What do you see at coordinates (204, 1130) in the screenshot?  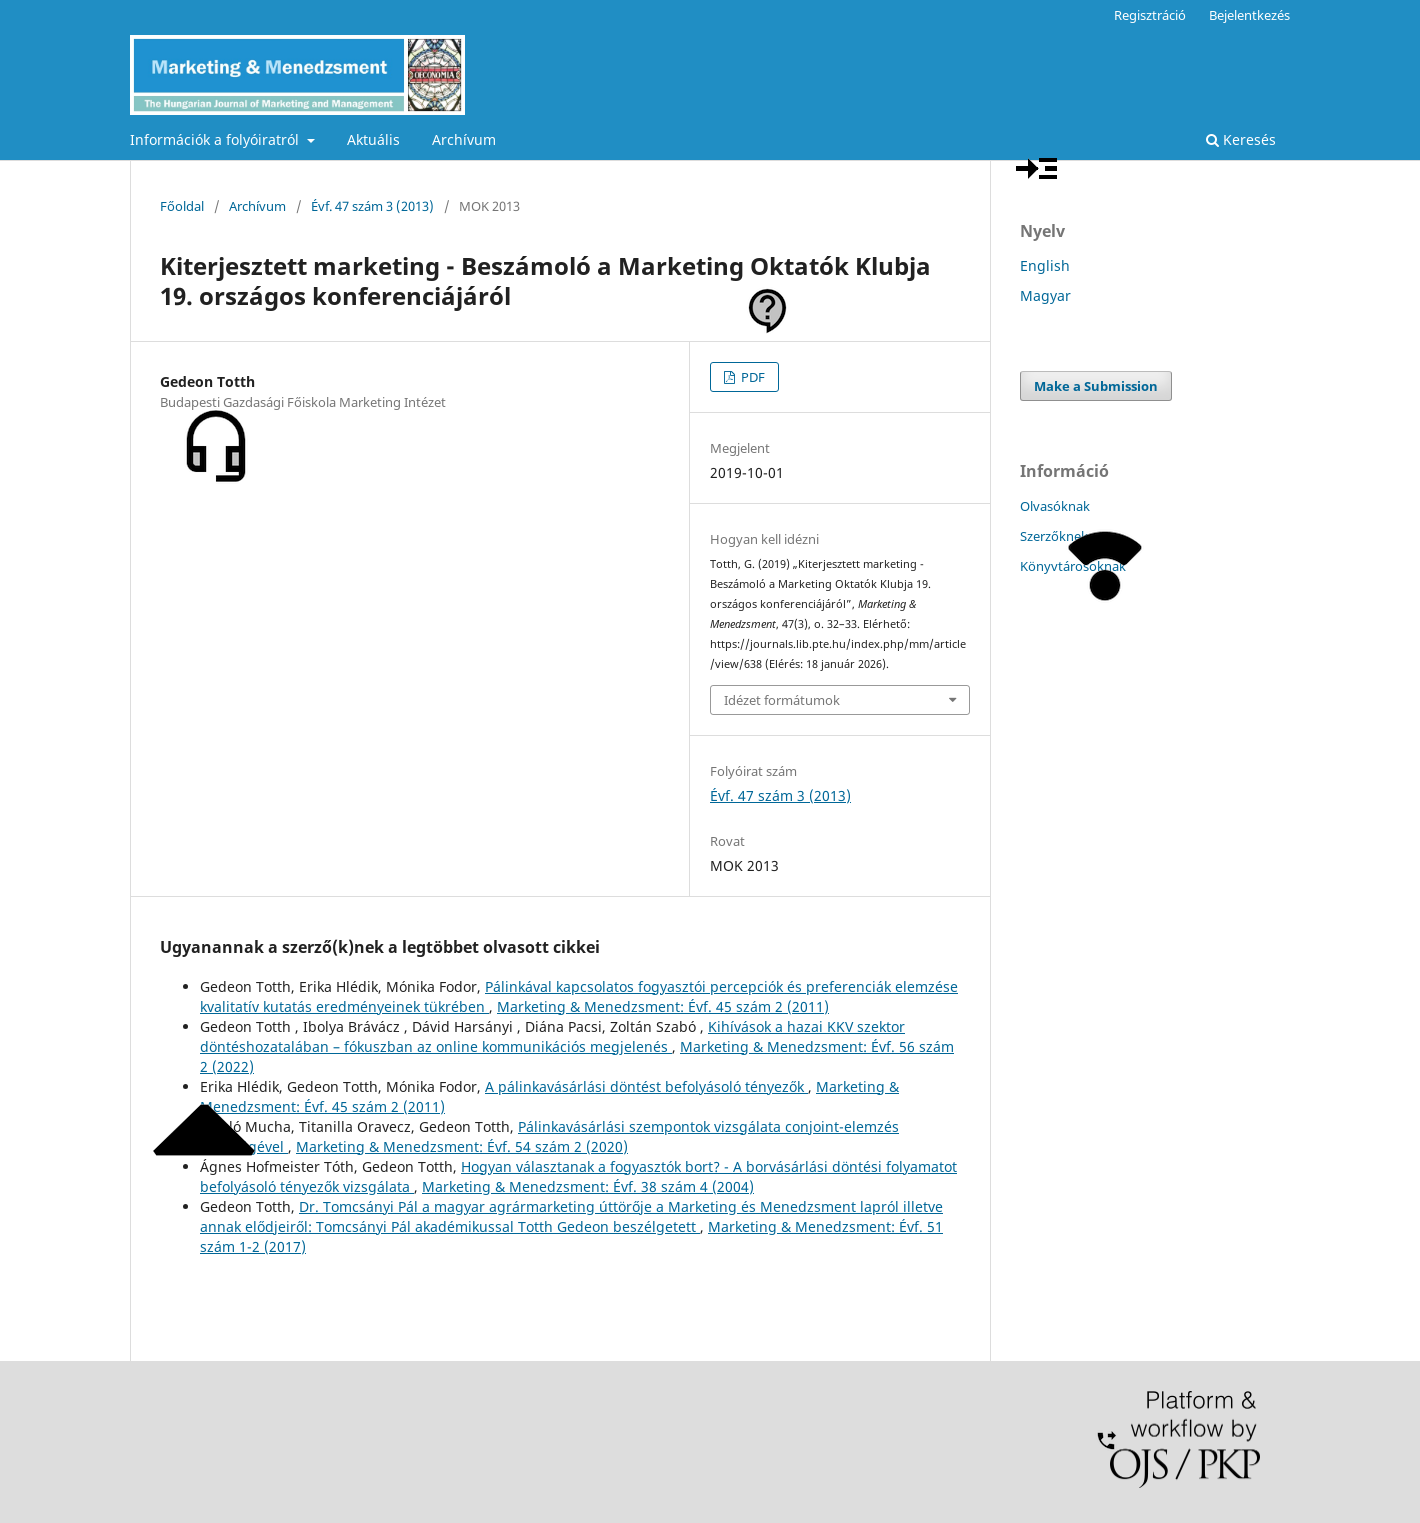 I see `collapse an expanded section or panel` at bounding box center [204, 1130].